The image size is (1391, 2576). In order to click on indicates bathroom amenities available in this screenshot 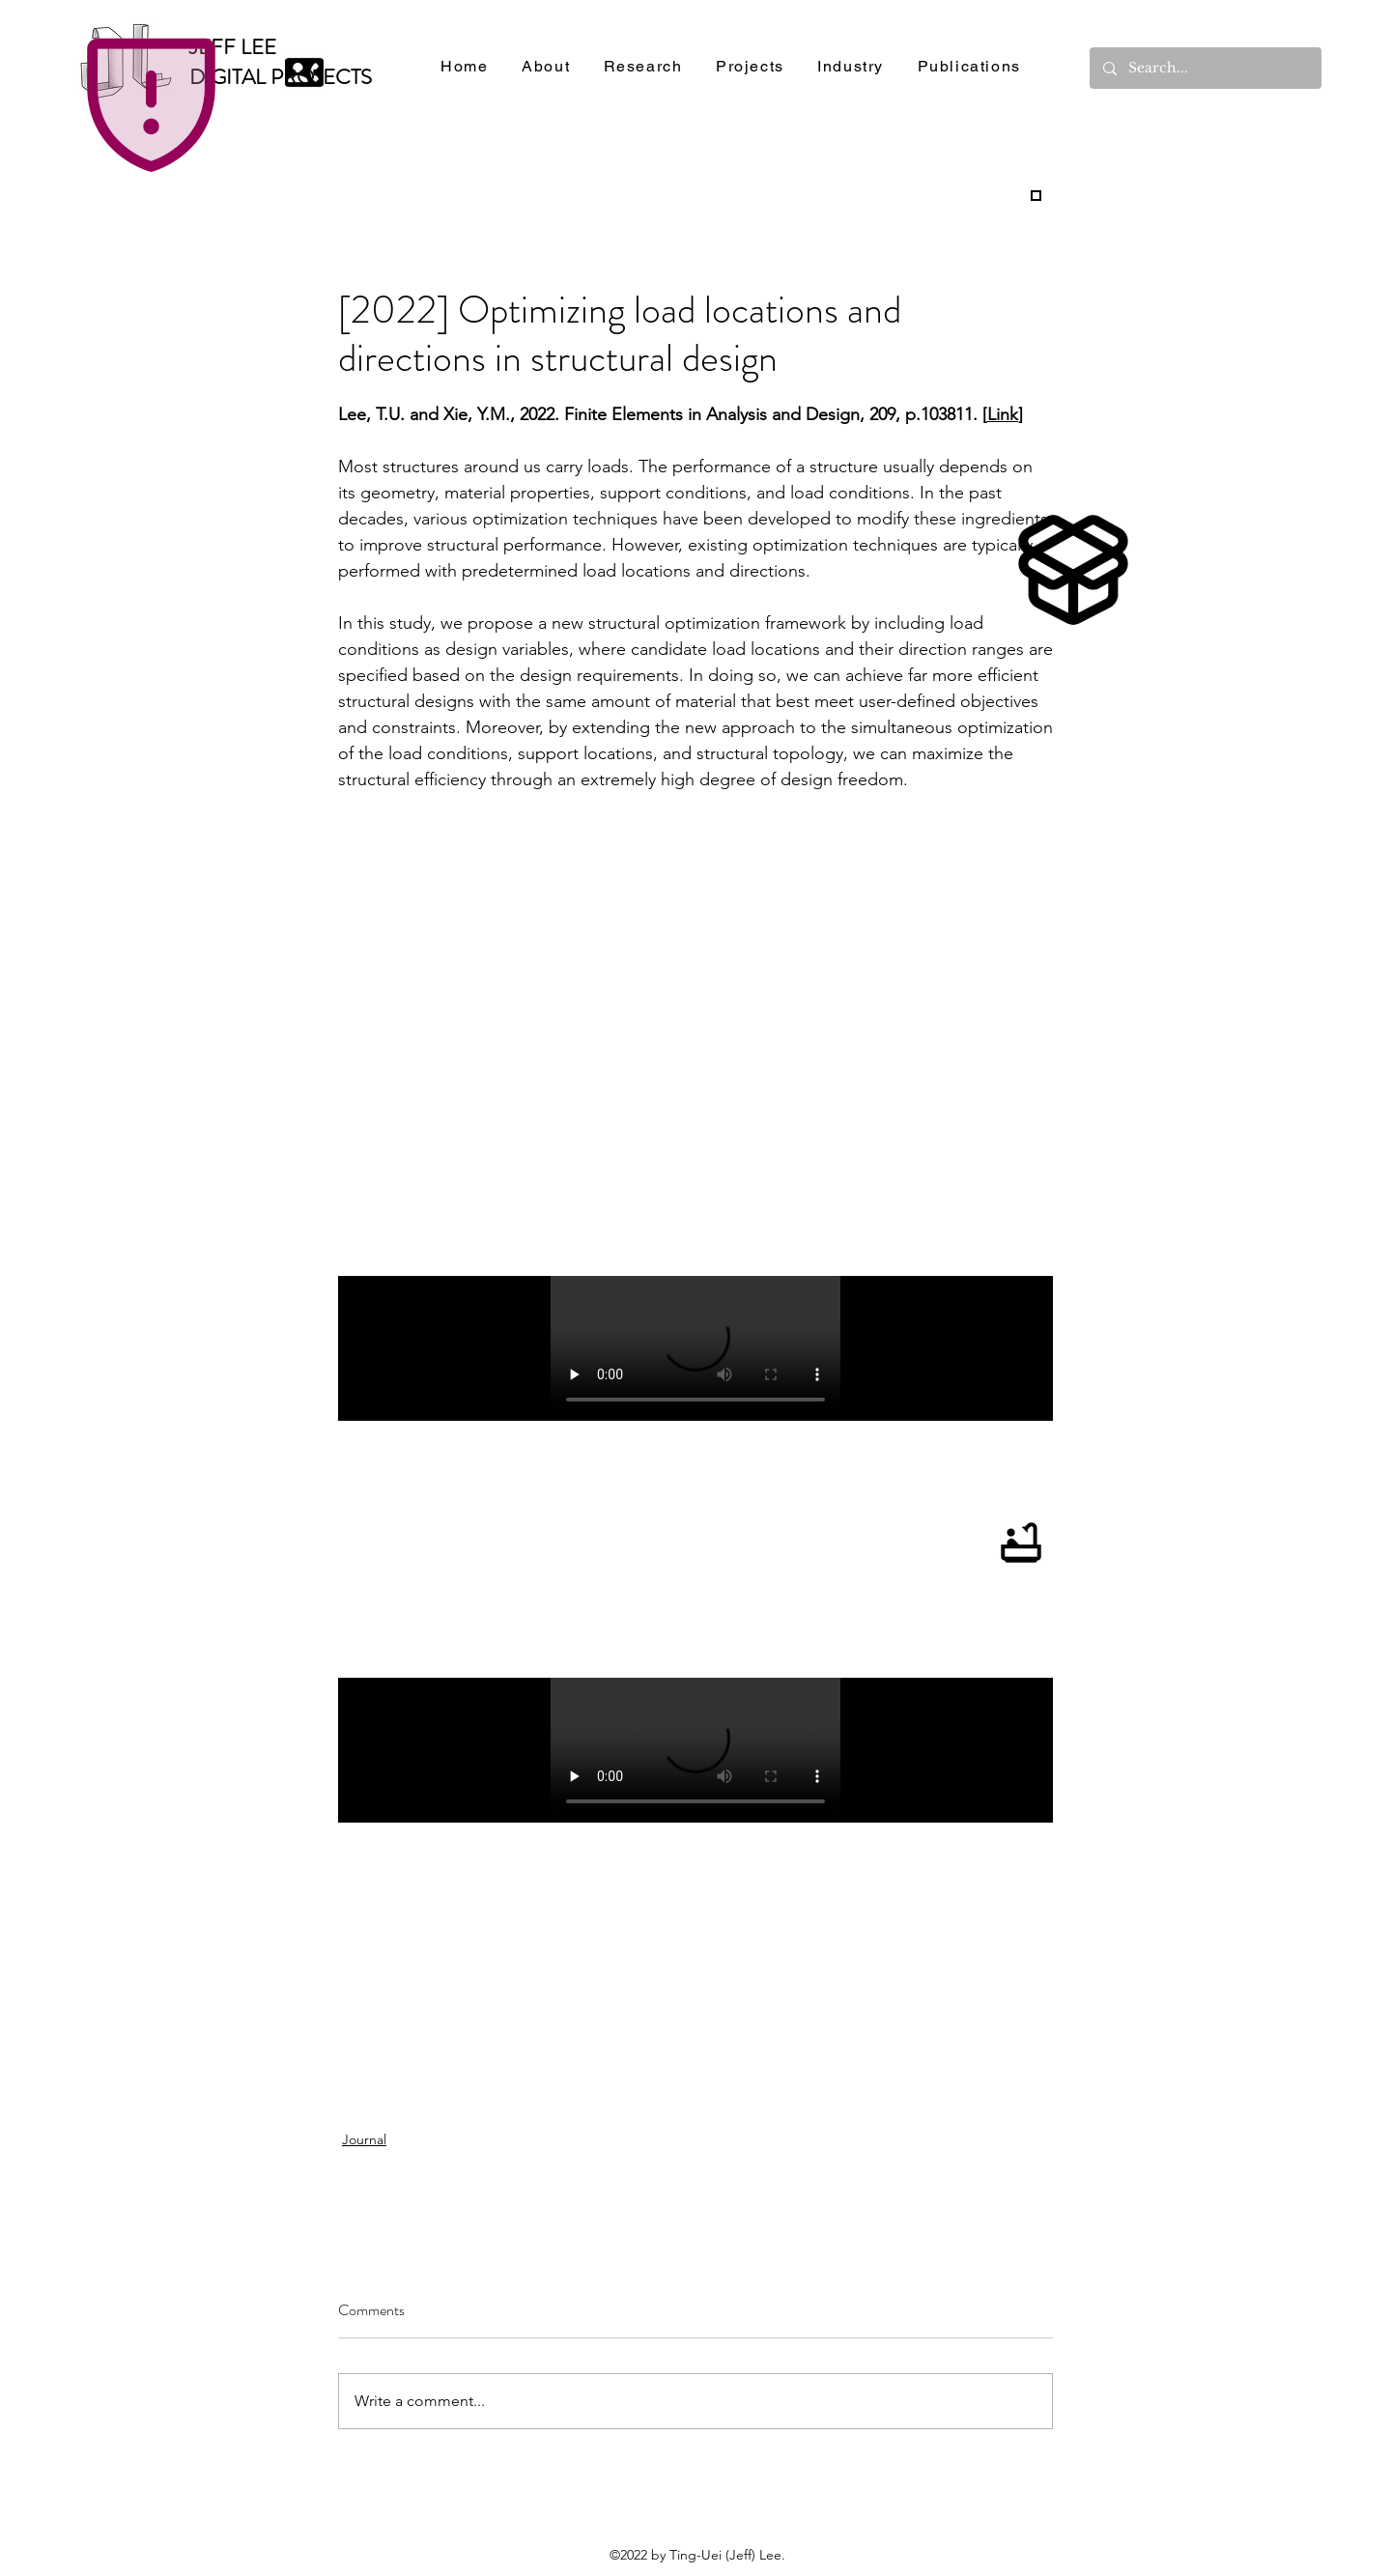, I will do `click(1021, 1543)`.